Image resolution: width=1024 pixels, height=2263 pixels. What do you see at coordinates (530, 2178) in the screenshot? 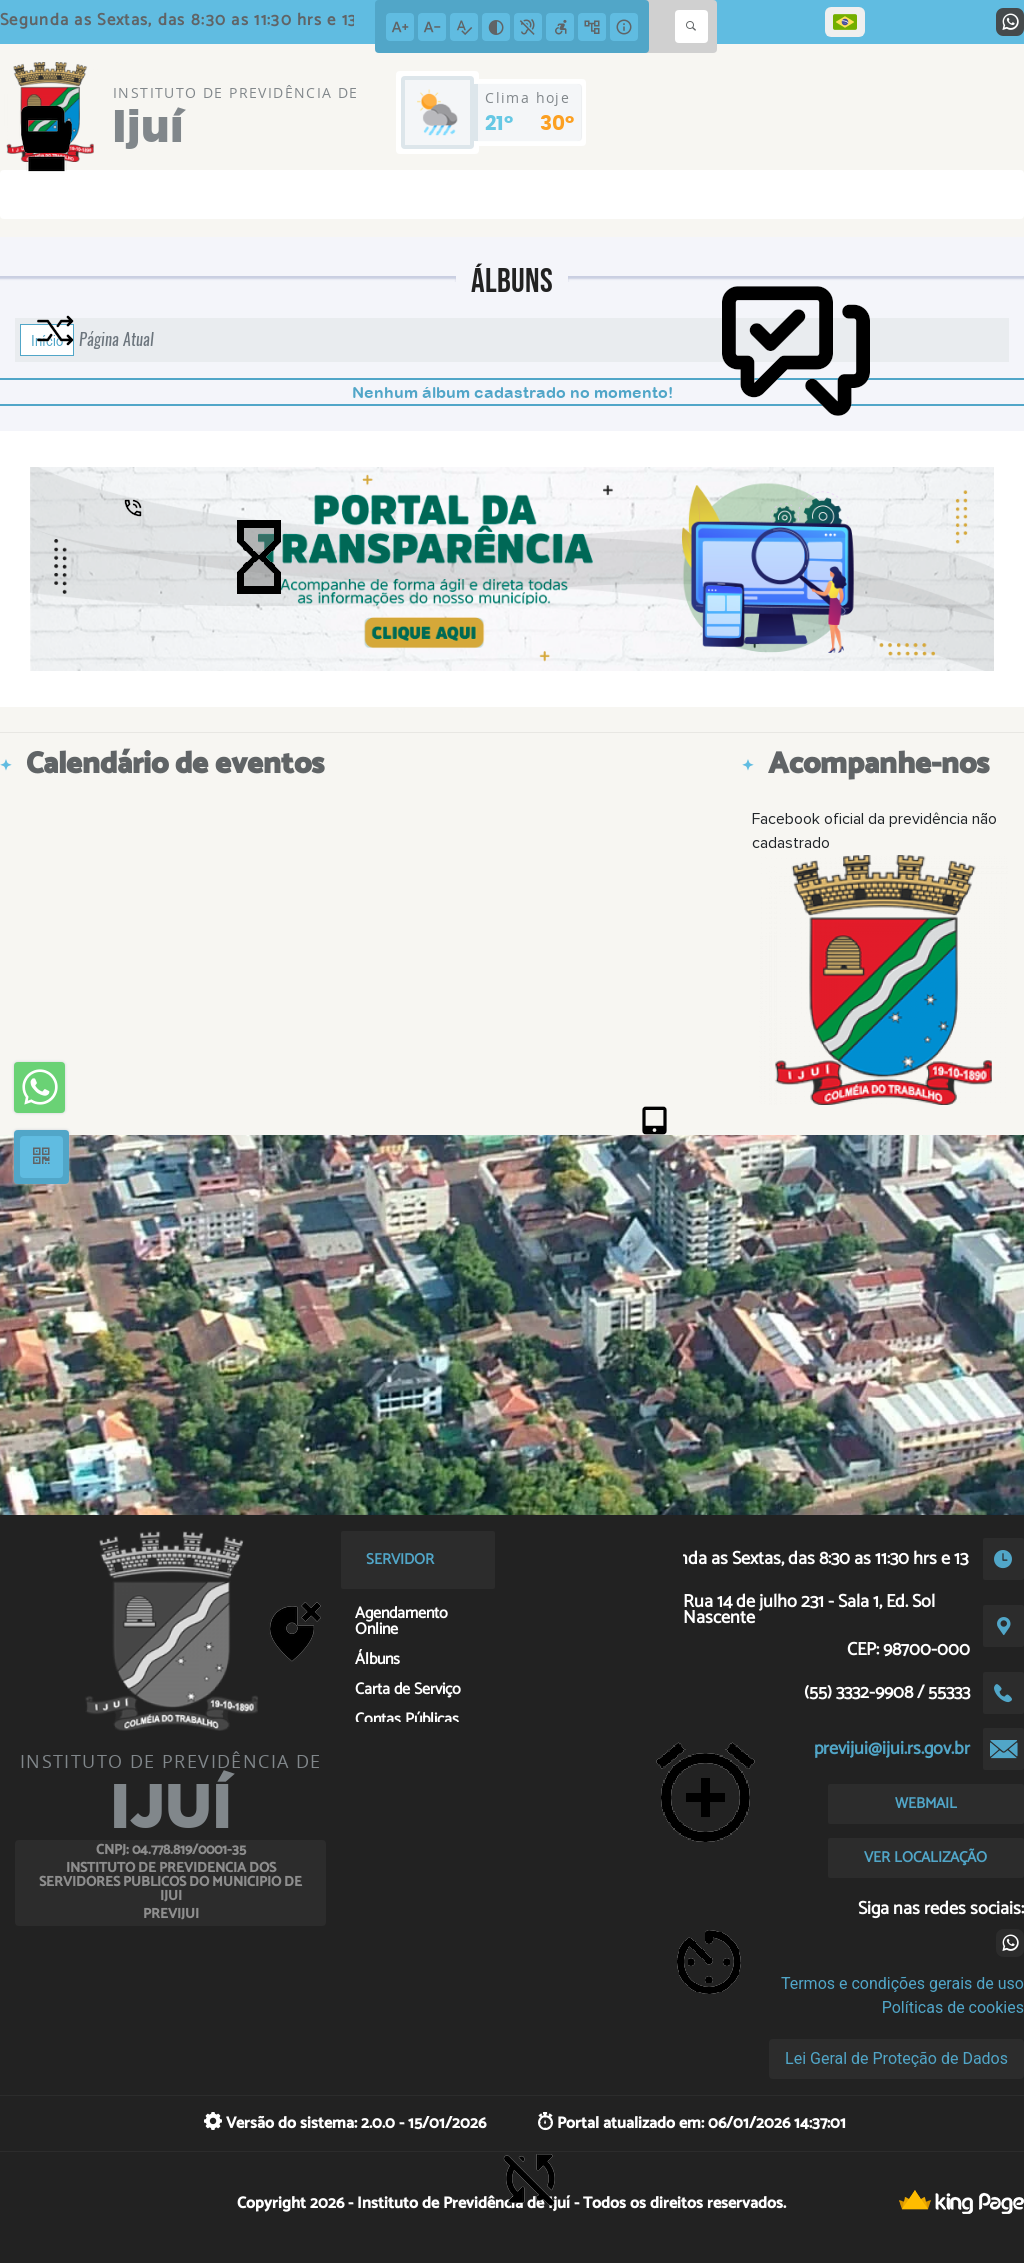
I see `sync is disabled or turned off` at bounding box center [530, 2178].